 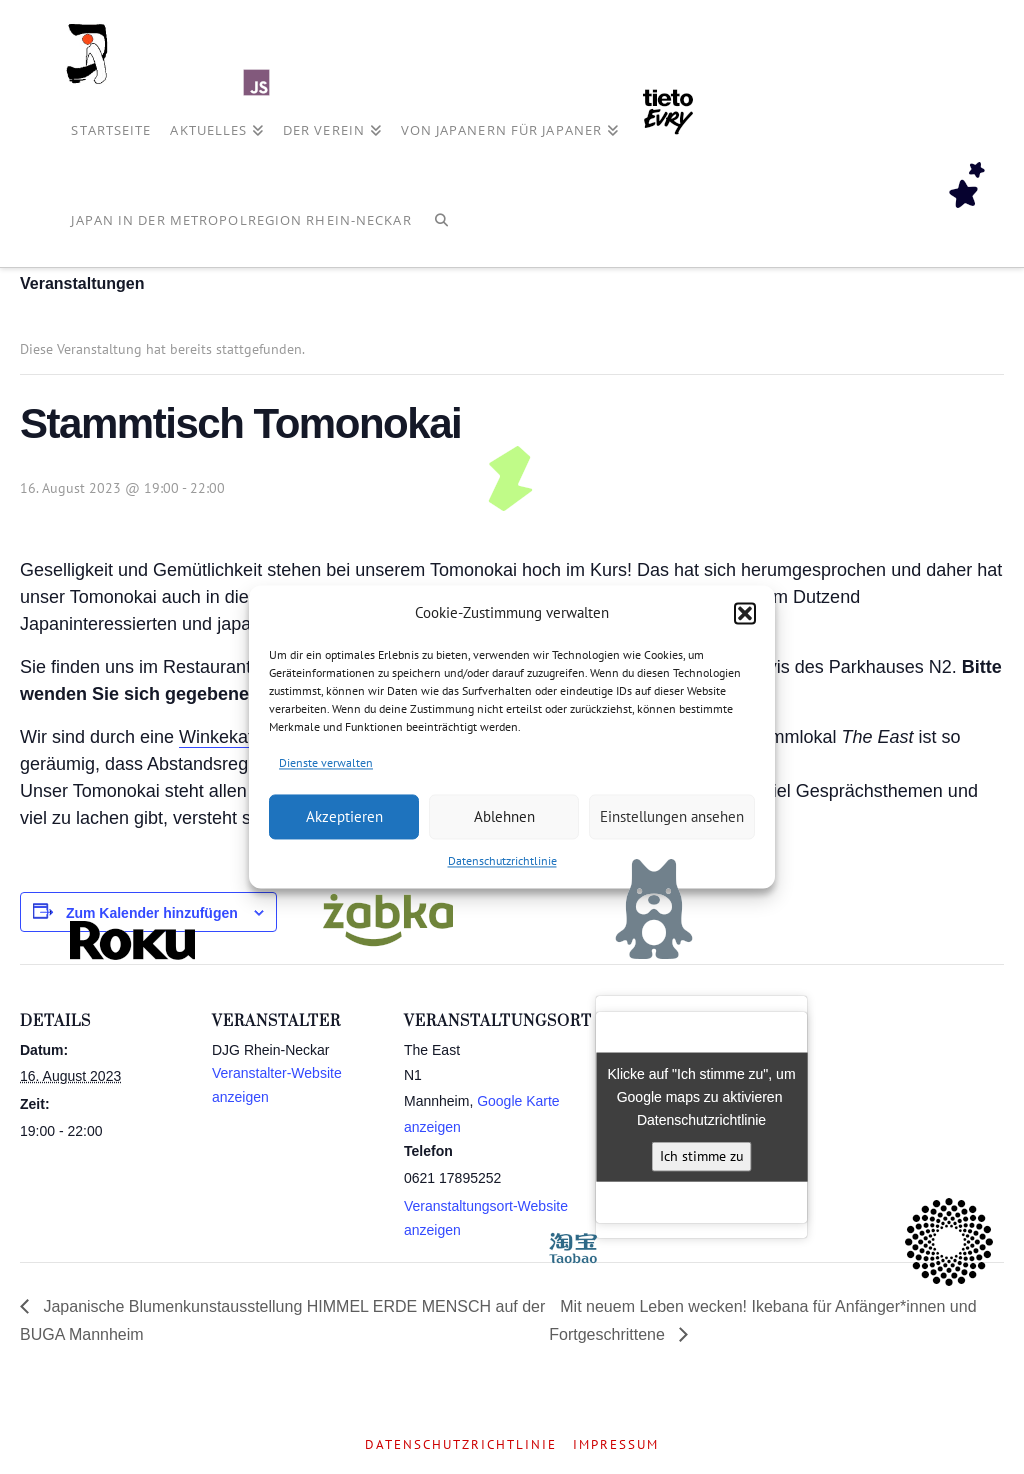 I want to click on open the Roku app, so click(x=132, y=940).